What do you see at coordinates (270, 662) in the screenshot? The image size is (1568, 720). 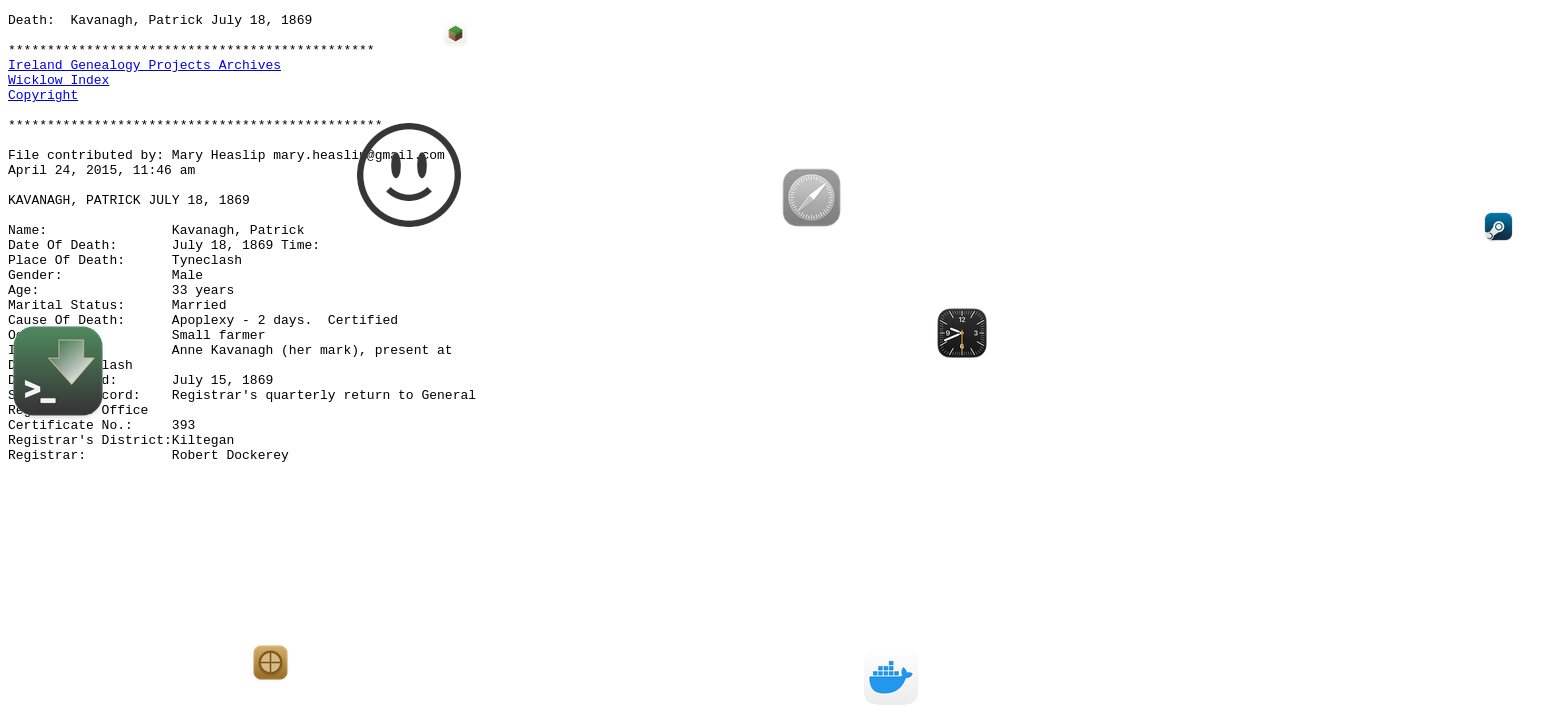 I see `launch 0 A.D. strategy game` at bounding box center [270, 662].